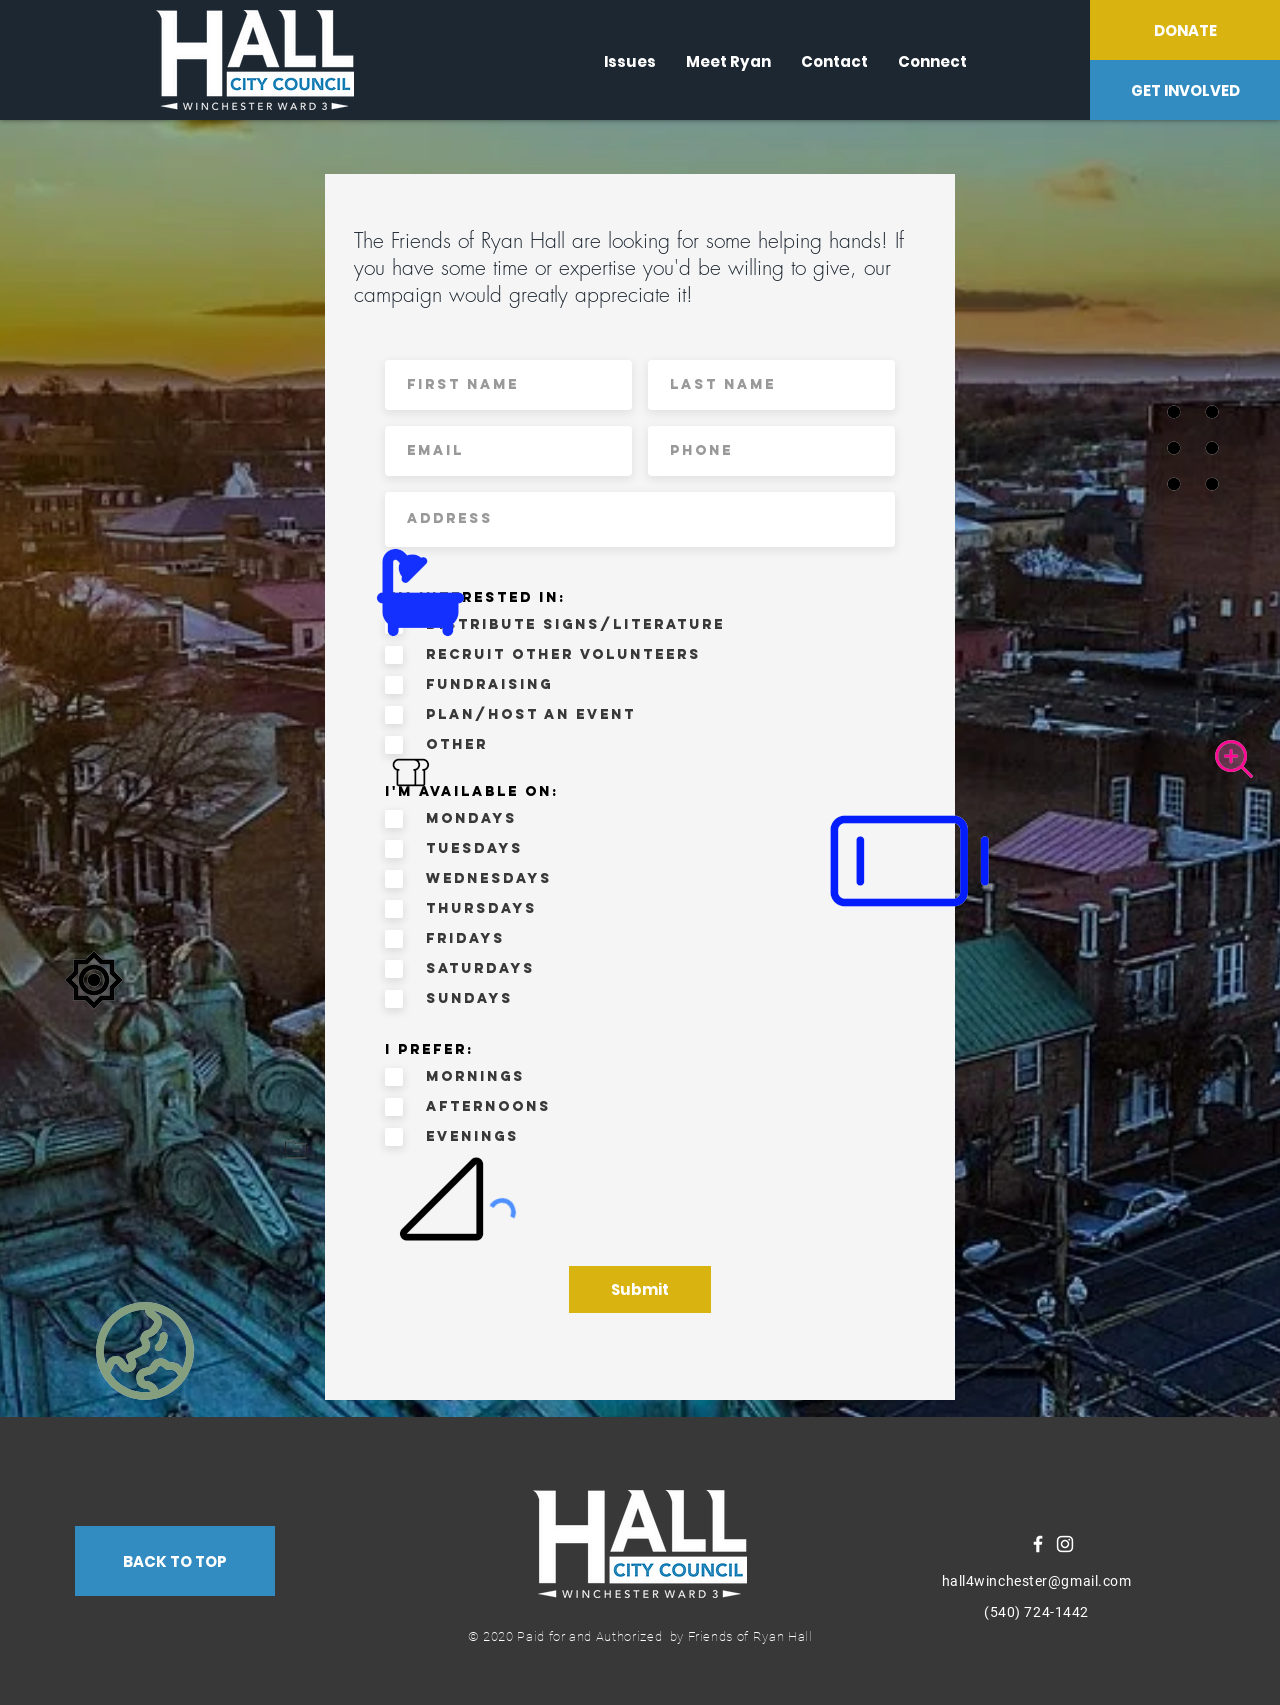 This screenshot has height=1705, width=1280. Describe the element at coordinates (420, 592) in the screenshot. I see `indicates bathroom amenities available` at that location.